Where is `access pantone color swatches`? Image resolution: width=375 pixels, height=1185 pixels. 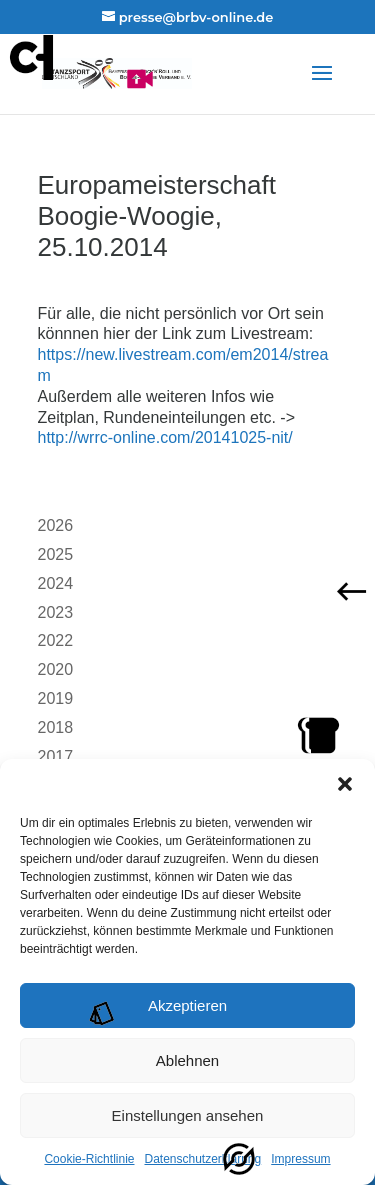 access pantone color swatches is located at coordinates (101, 1013).